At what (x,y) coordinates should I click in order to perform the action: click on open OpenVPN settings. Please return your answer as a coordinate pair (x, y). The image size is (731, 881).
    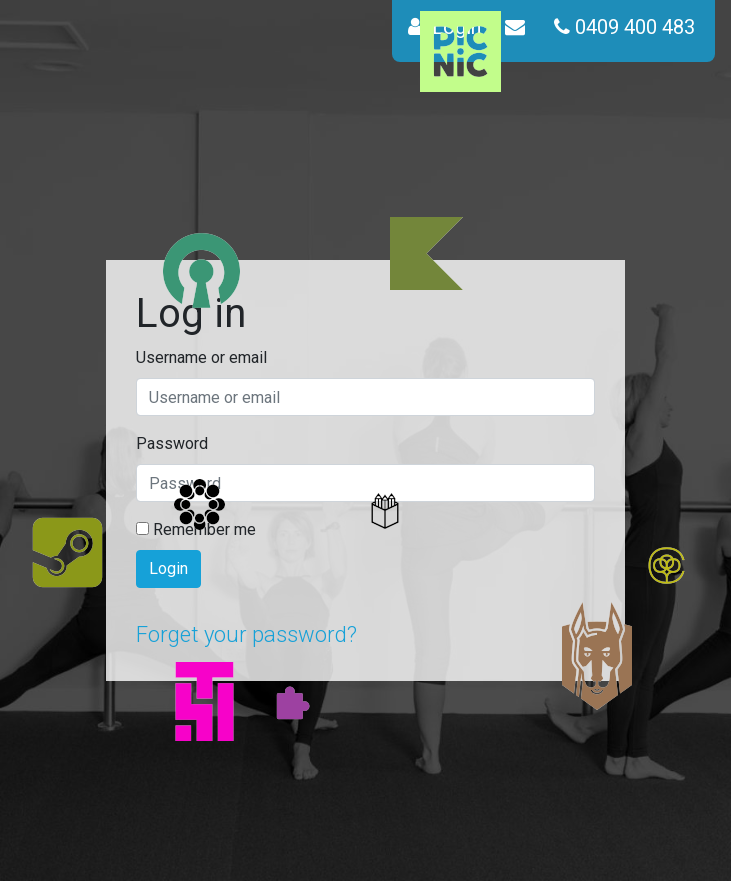
    Looking at the image, I should click on (201, 270).